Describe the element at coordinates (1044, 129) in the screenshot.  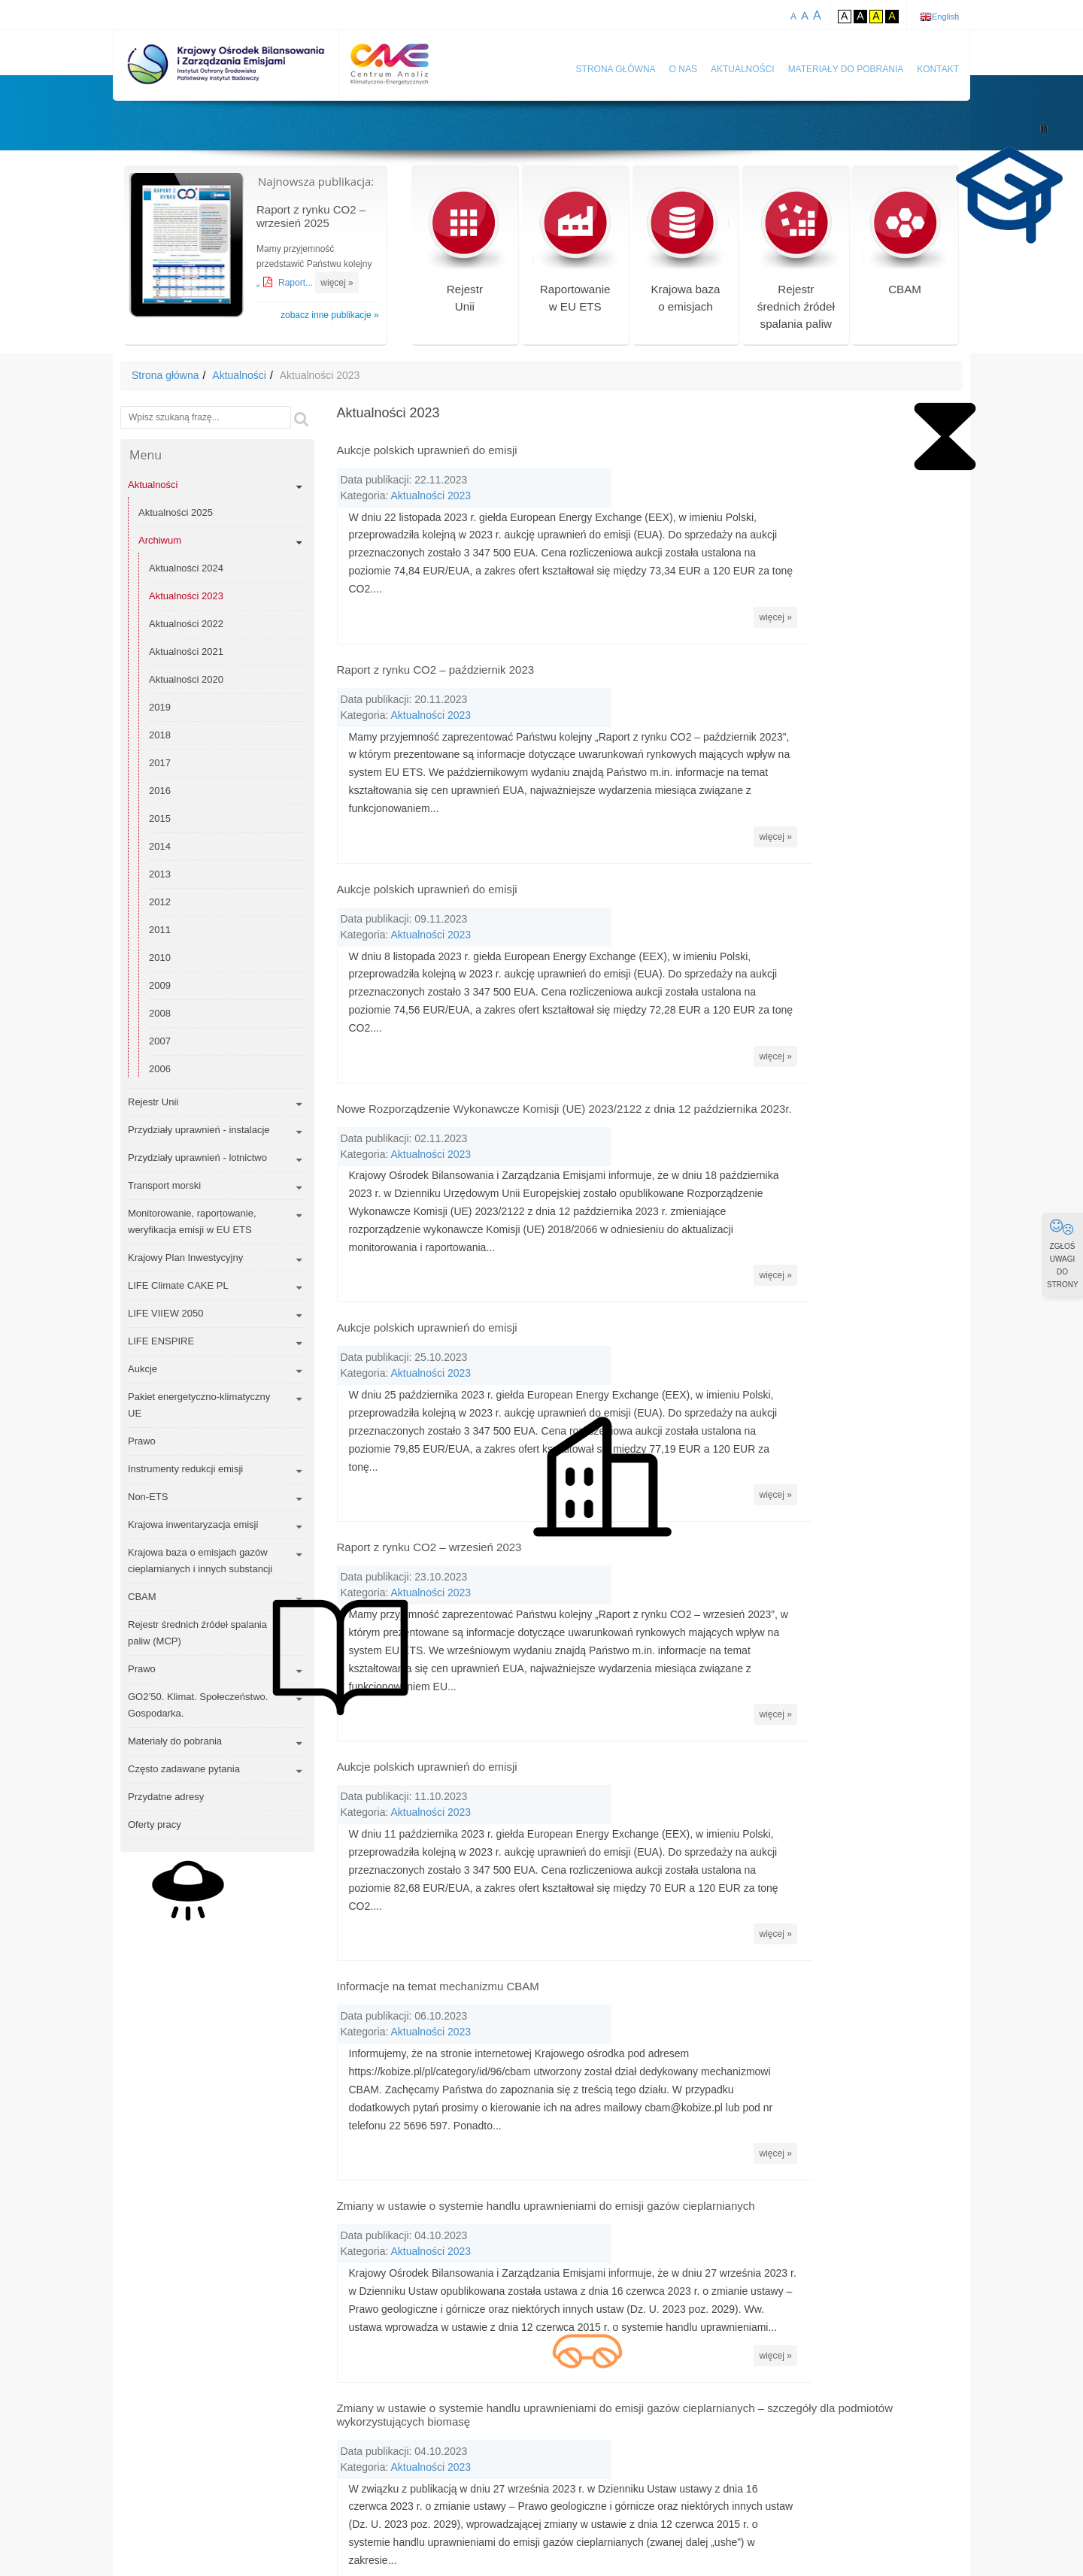
I see `attach a file to your message` at that location.